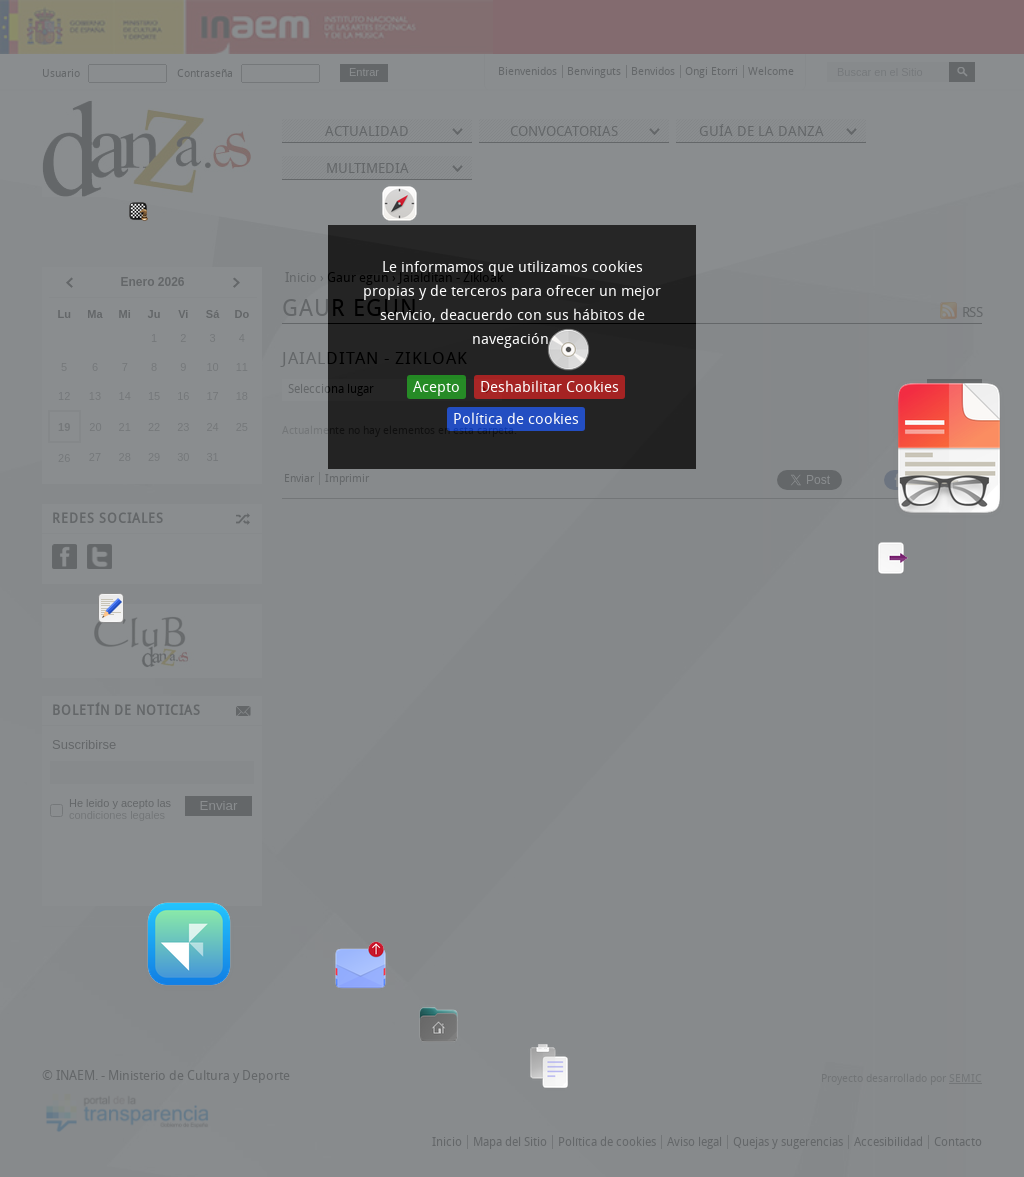 The image size is (1024, 1177). Describe the element at coordinates (949, 448) in the screenshot. I see `open papers app for reading and organizing documents` at that location.